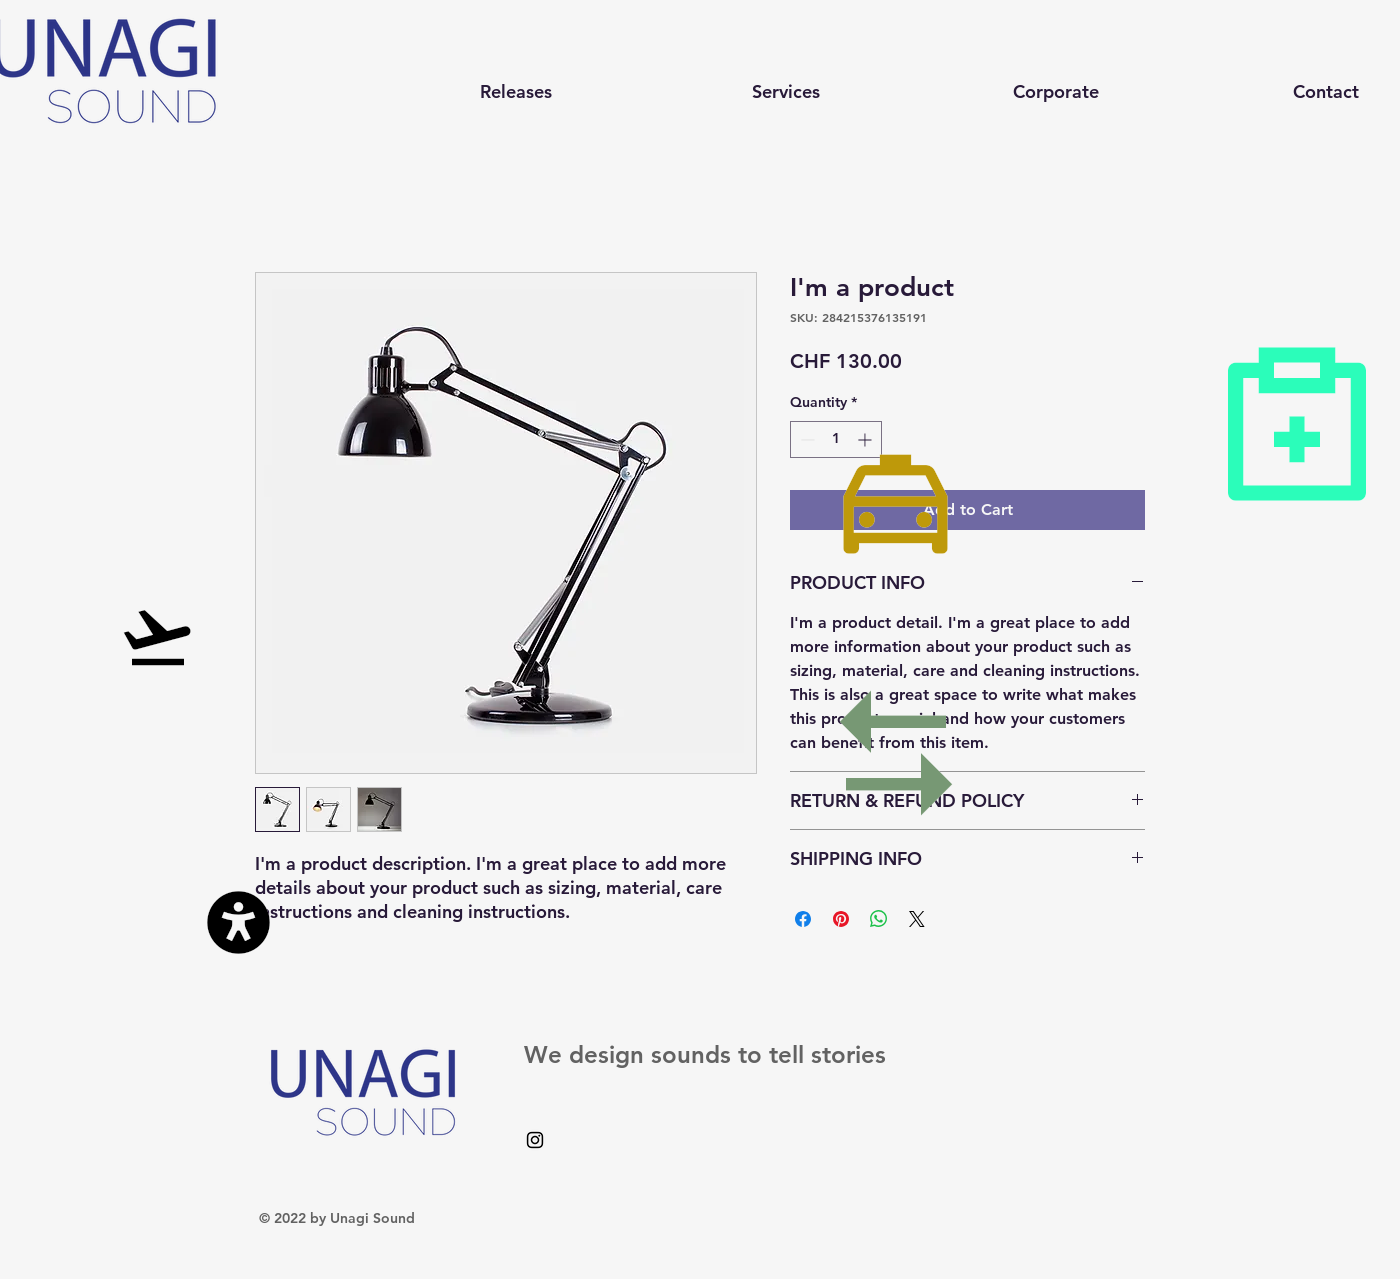 This screenshot has height=1279, width=1400. What do you see at coordinates (895, 501) in the screenshot?
I see `request a taxi or cab ride` at bounding box center [895, 501].